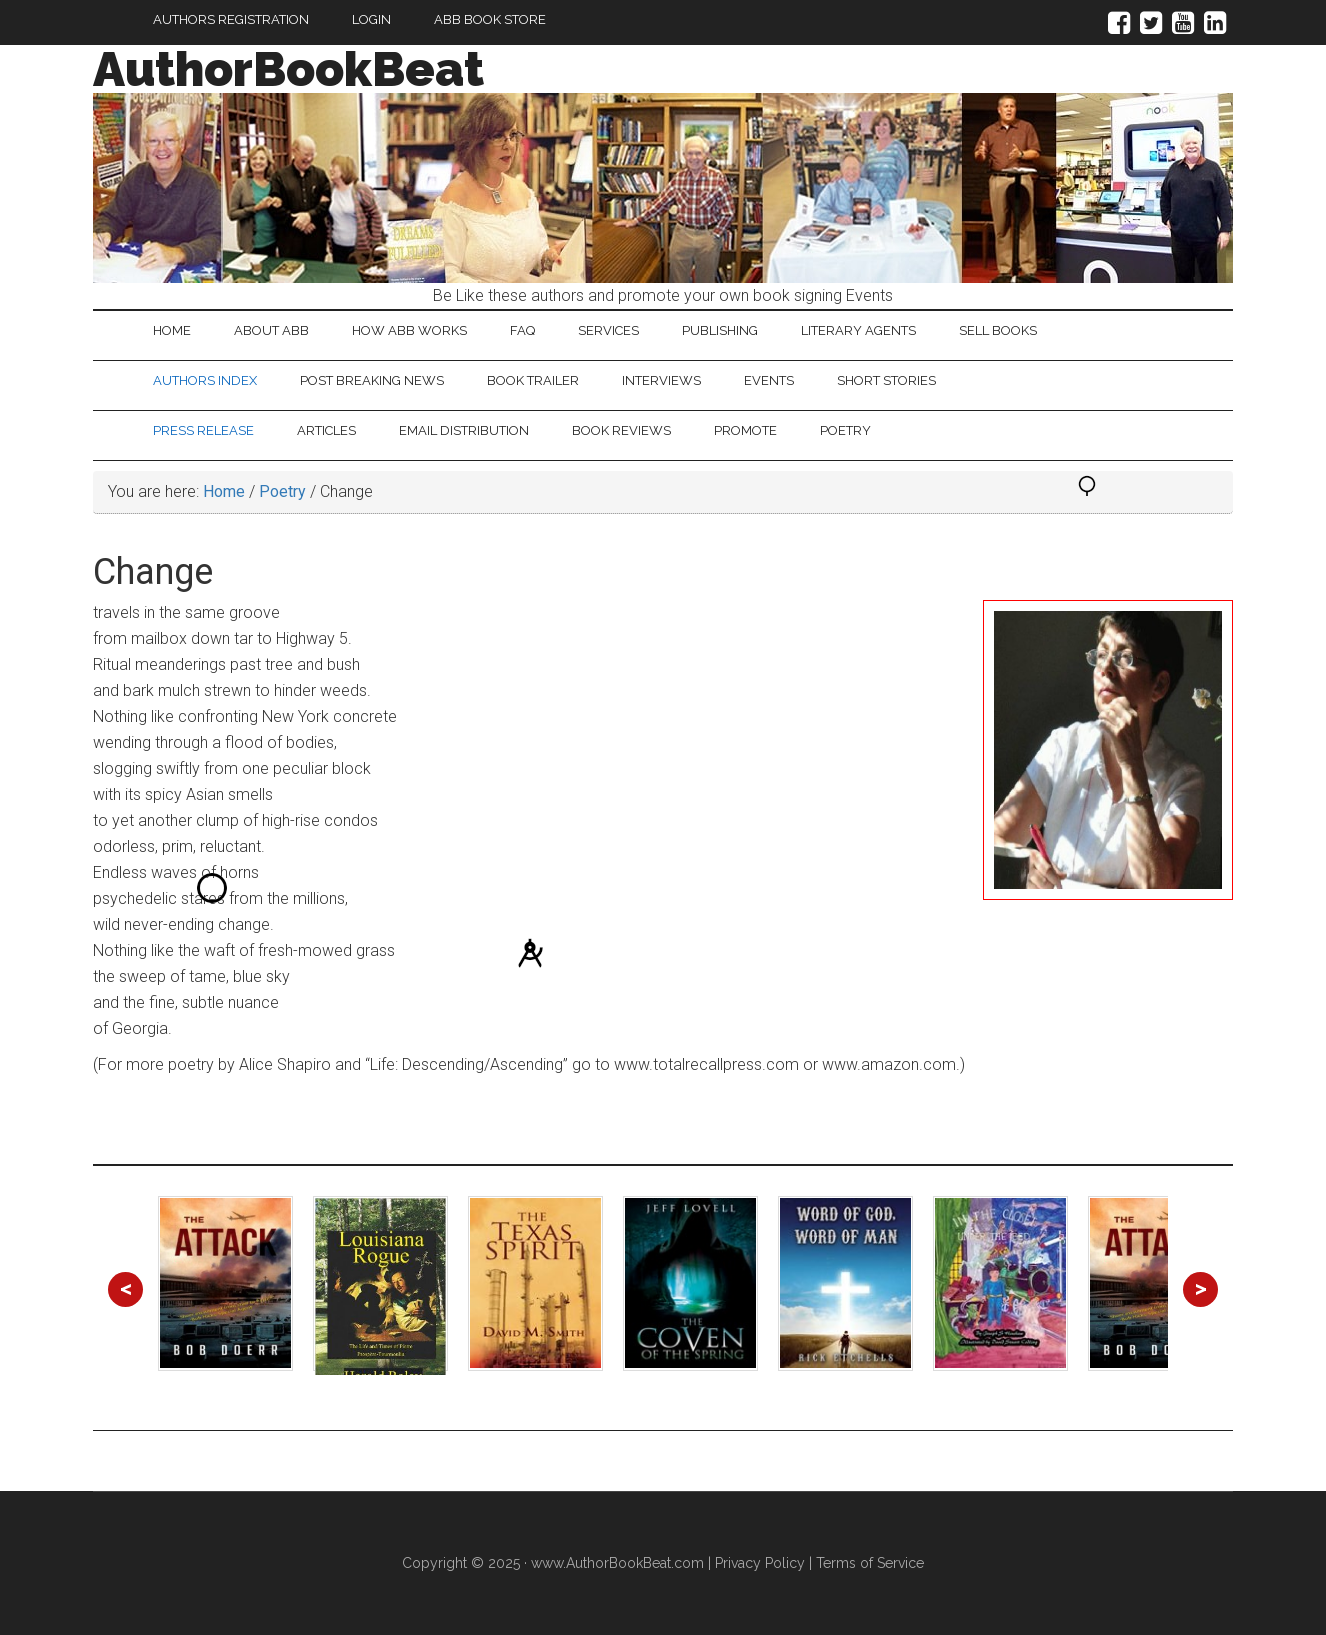 The image size is (1326, 1635). What do you see at coordinates (530, 953) in the screenshot?
I see `access precision drawing or design tools` at bounding box center [530, 953].